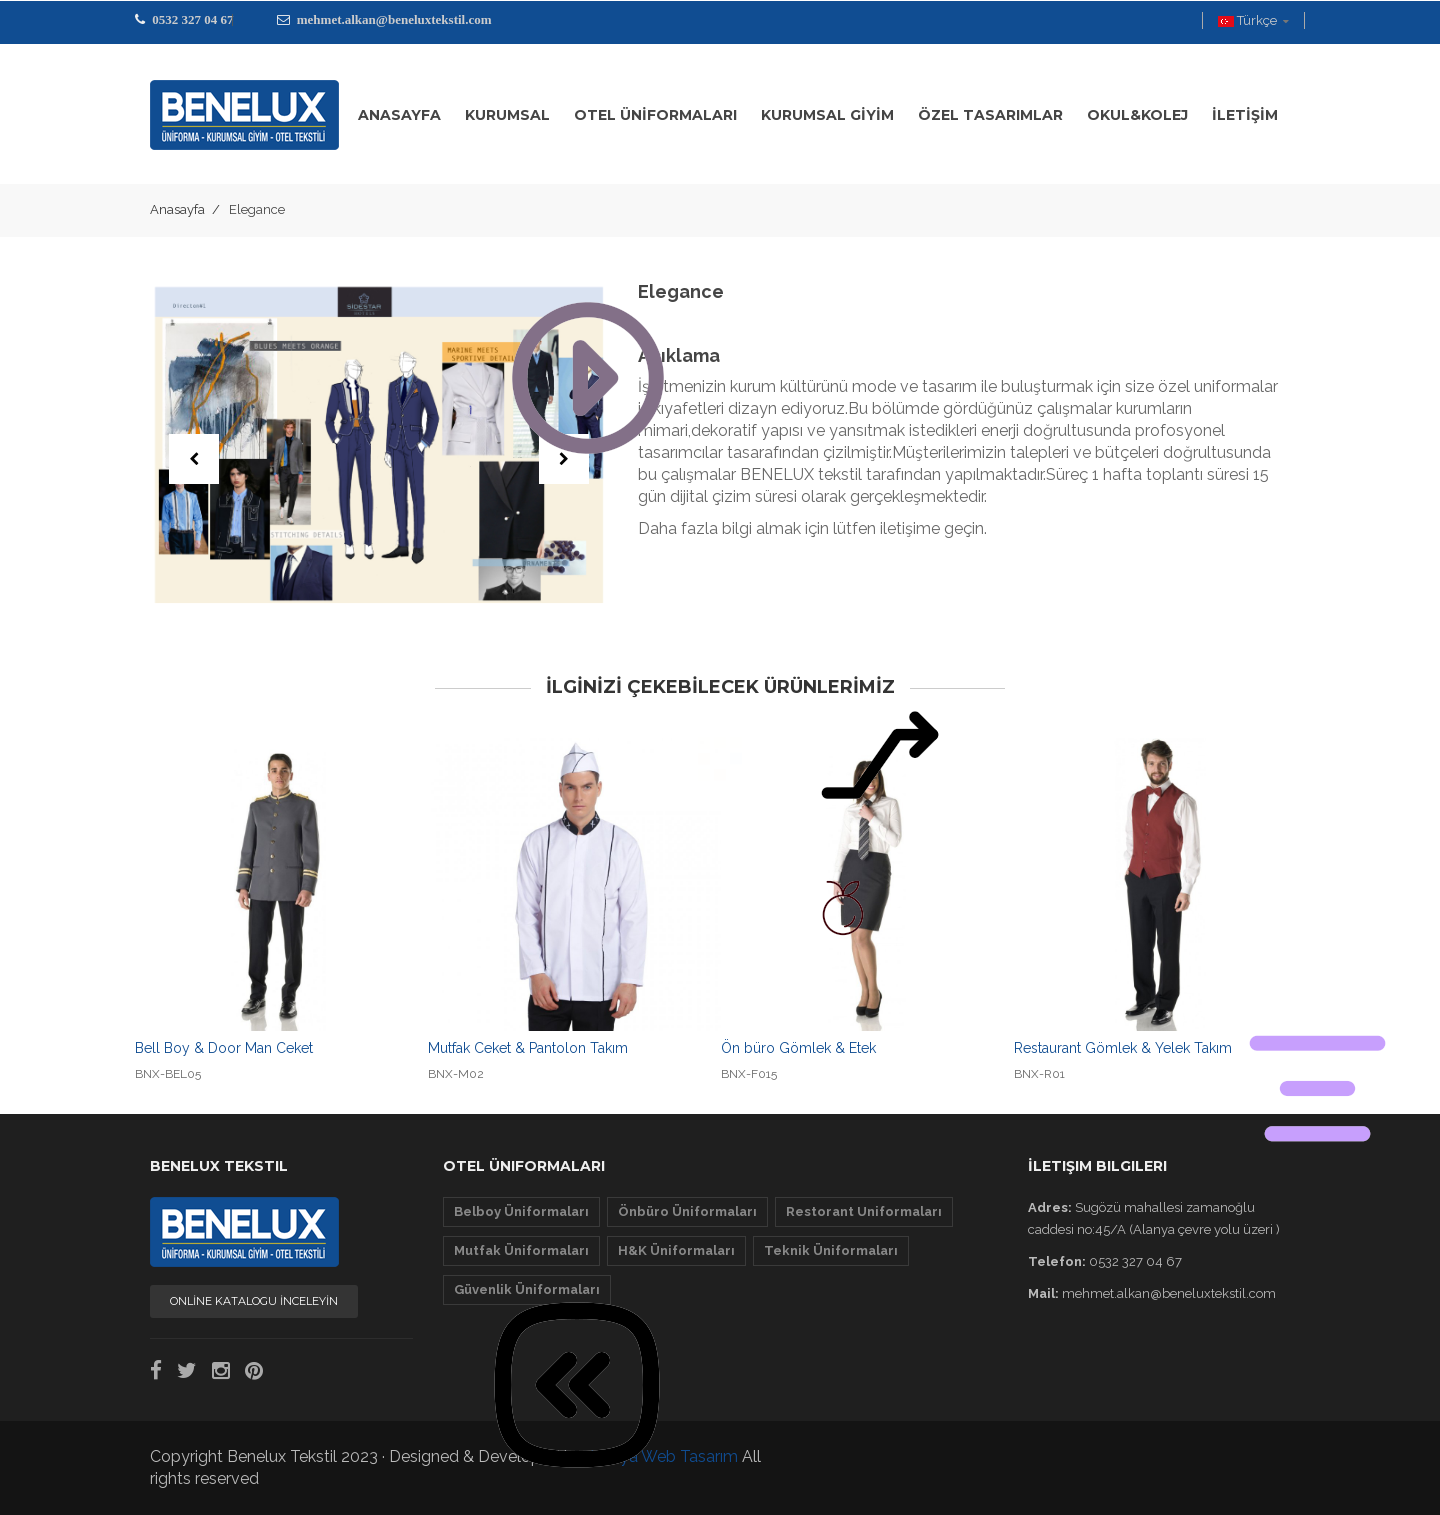 The image size is (1440, 1515). What do you see at coordinates (577, 1385) in the screenshot?
I see `go back to previous section` at bounding box center [577, 1385].